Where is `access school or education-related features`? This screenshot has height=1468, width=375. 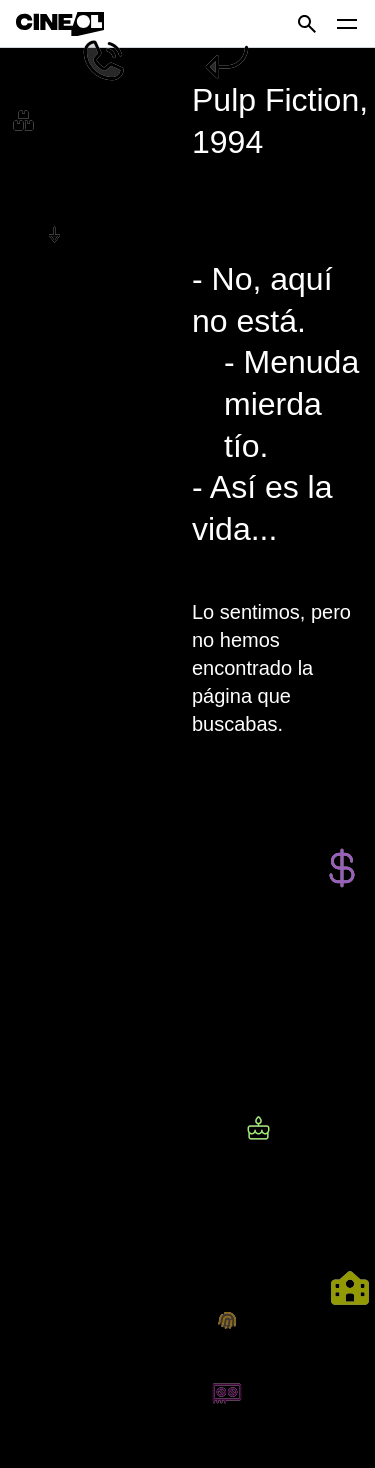 access school or education-related features is located at coordinates (350, 1288).